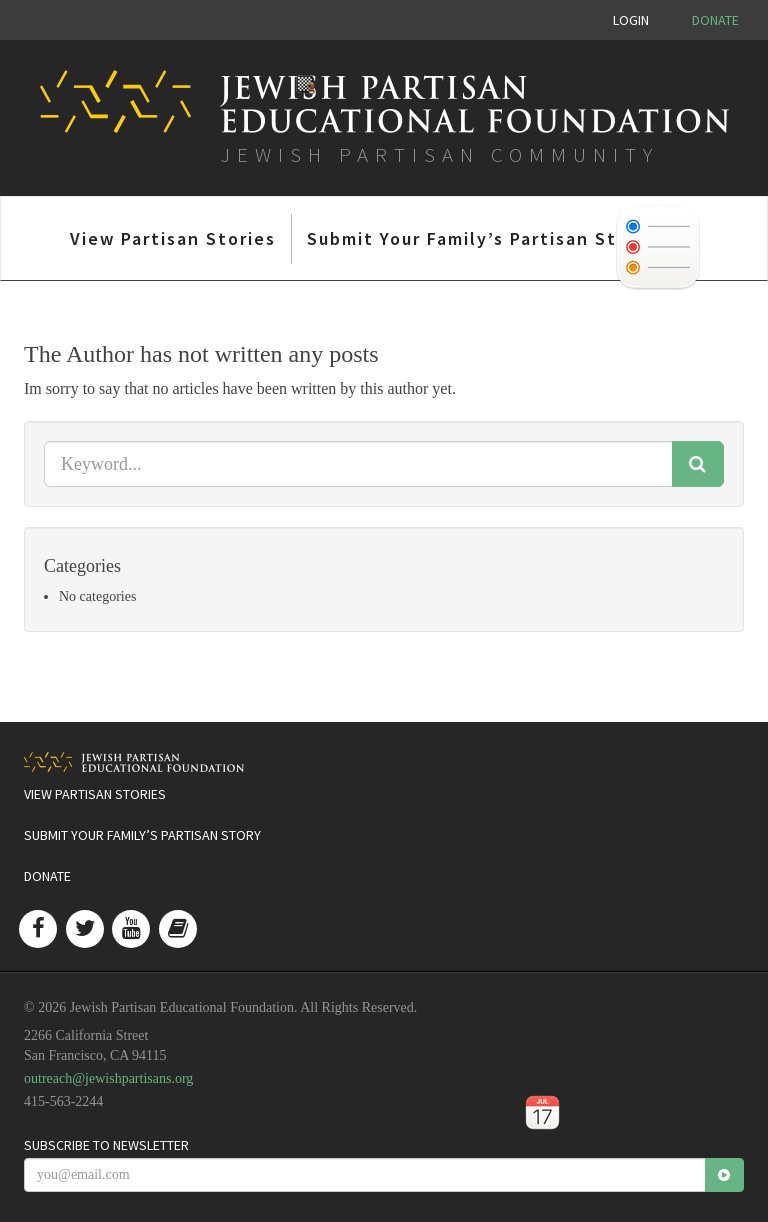  What do you see at coordinates (658, 247) in the screenshot?
I see `open the Reminders app` at bounding box center [658, 247].